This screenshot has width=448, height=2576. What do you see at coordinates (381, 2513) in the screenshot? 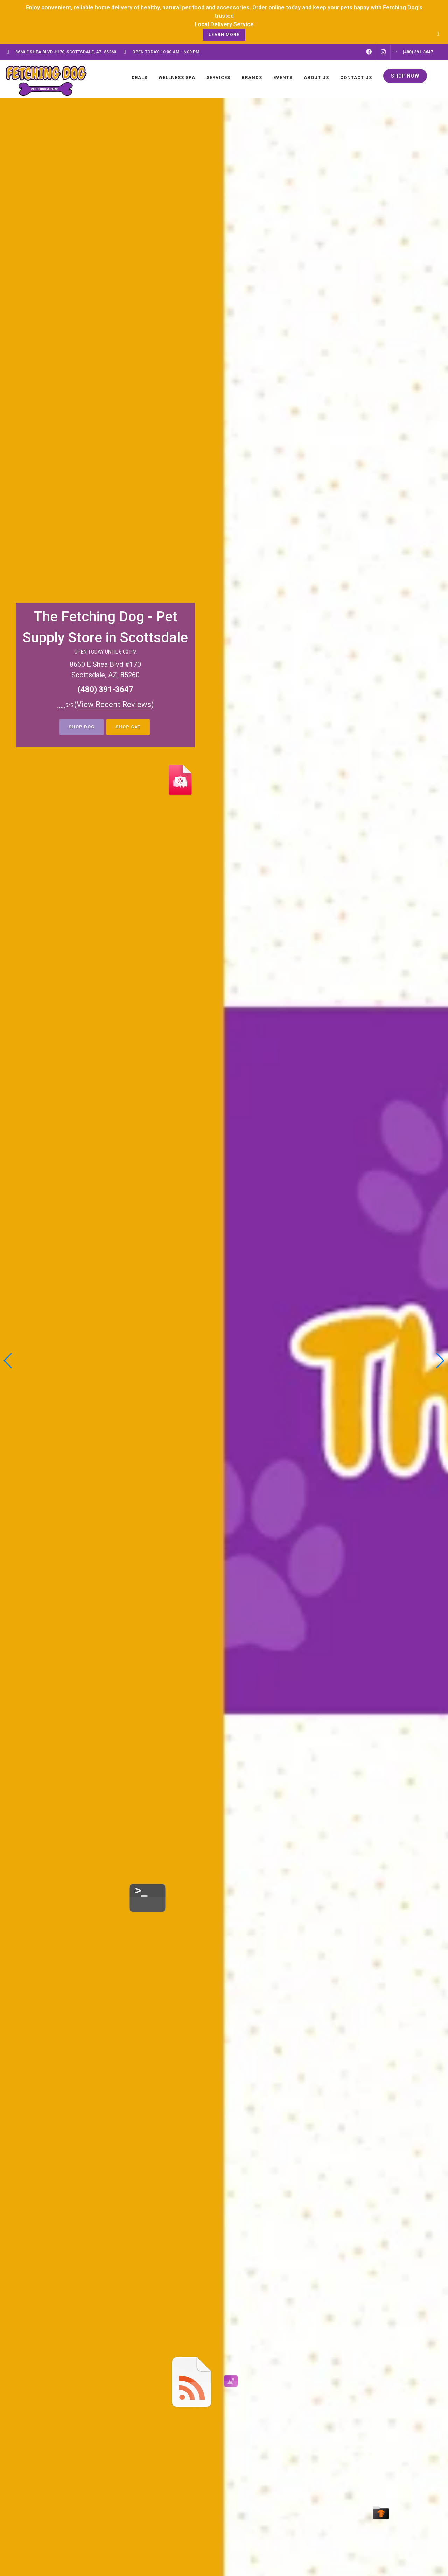
I see `open tensorflow project folder` at bounding box center [381, 2513].